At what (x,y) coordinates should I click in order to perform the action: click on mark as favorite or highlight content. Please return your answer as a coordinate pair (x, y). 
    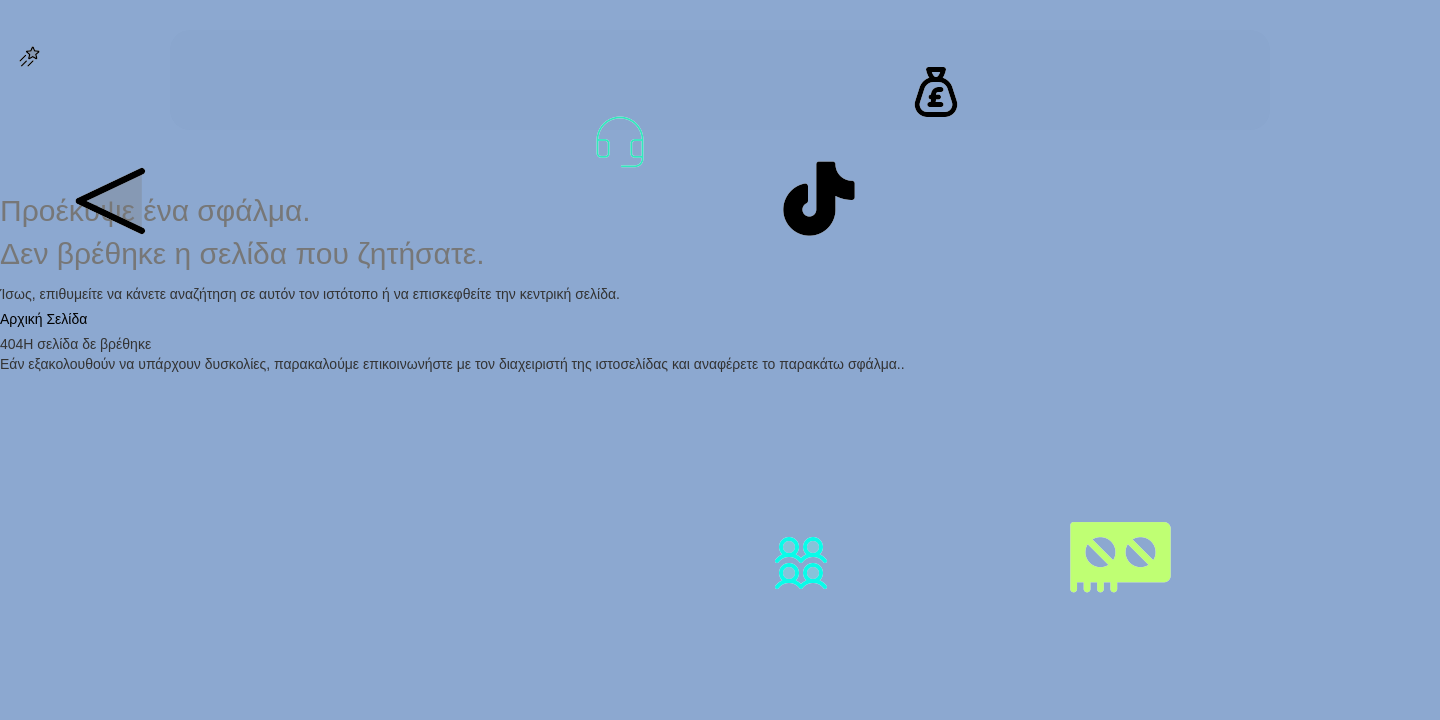
    Looking at the image, I should click on (29, 56).